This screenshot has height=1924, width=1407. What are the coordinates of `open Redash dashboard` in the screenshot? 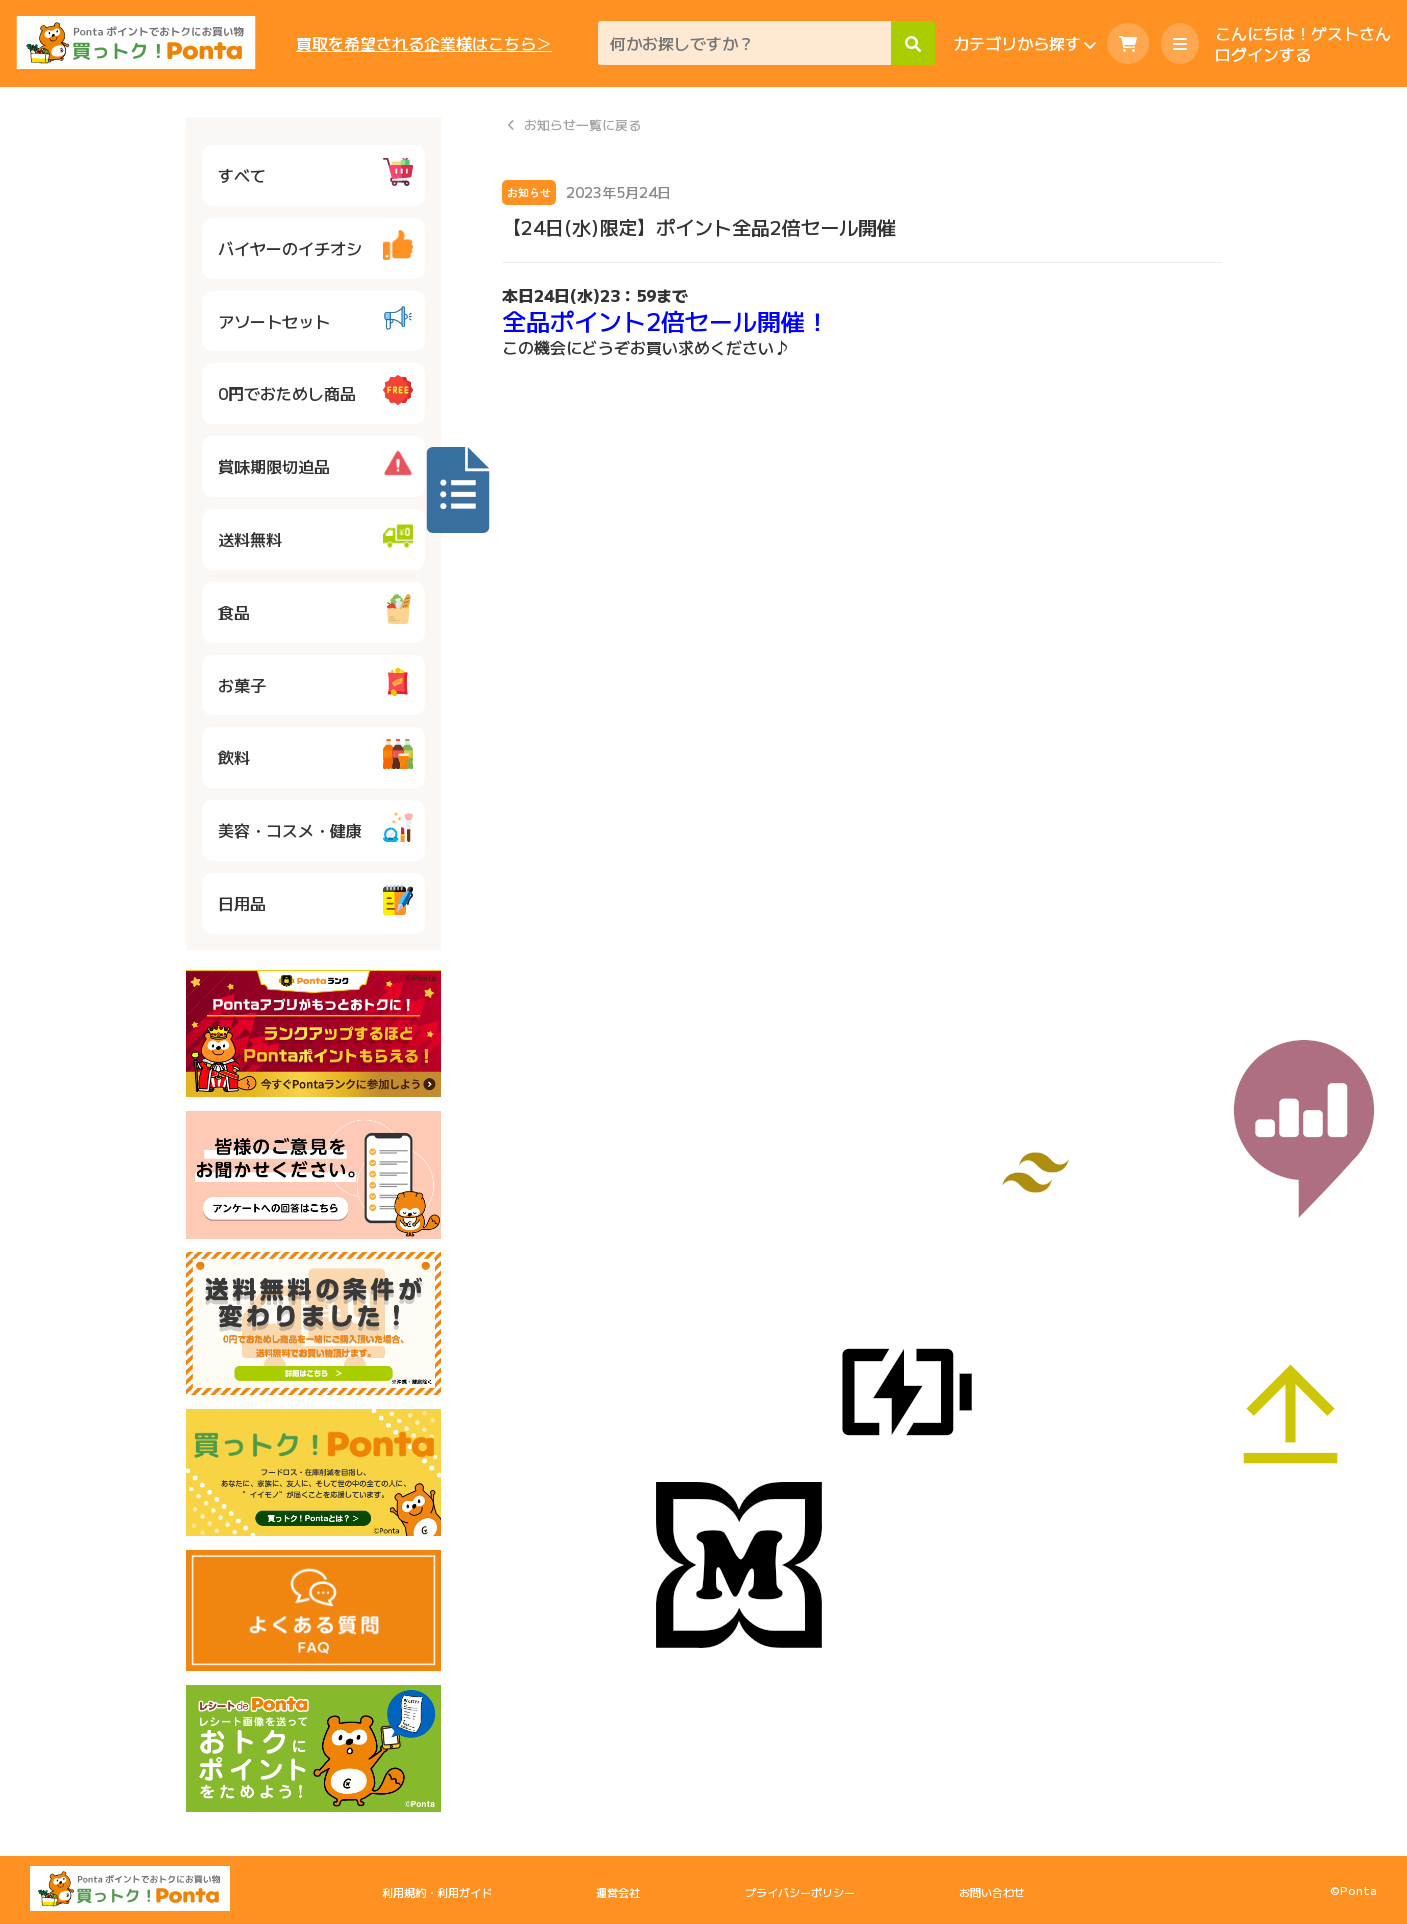 It's located at (1304, 1129).